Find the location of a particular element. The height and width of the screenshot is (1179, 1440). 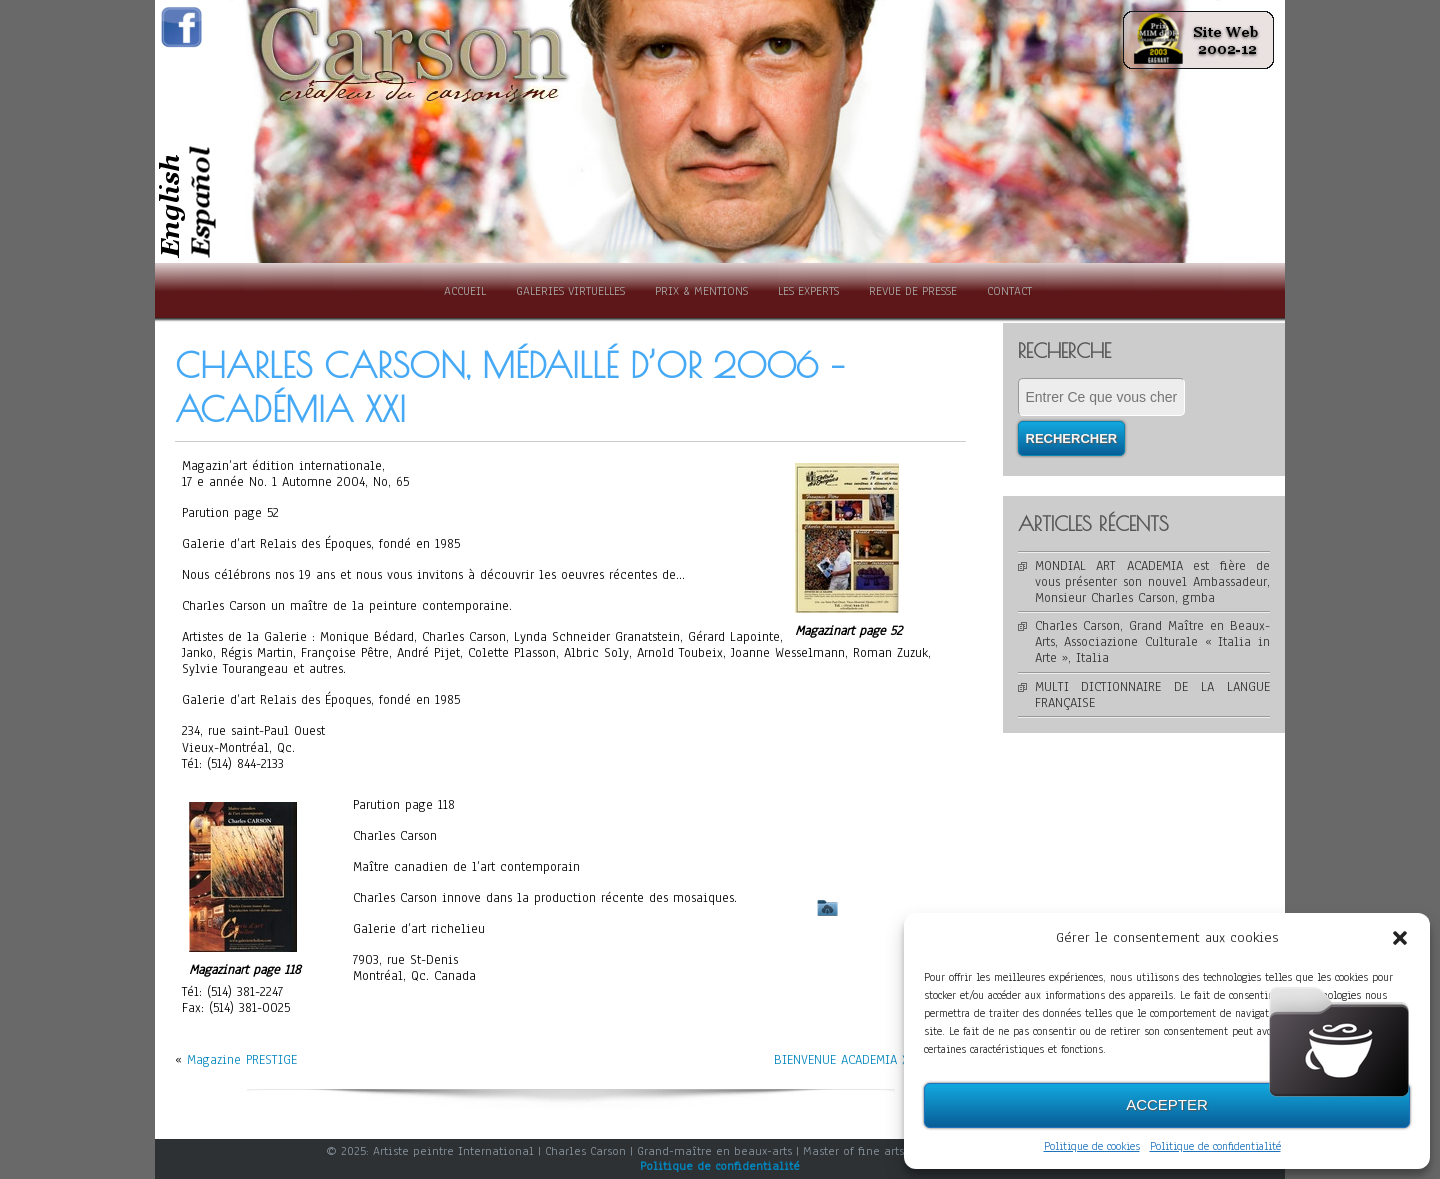

open downloads folder is located at coordinates (827, 908).